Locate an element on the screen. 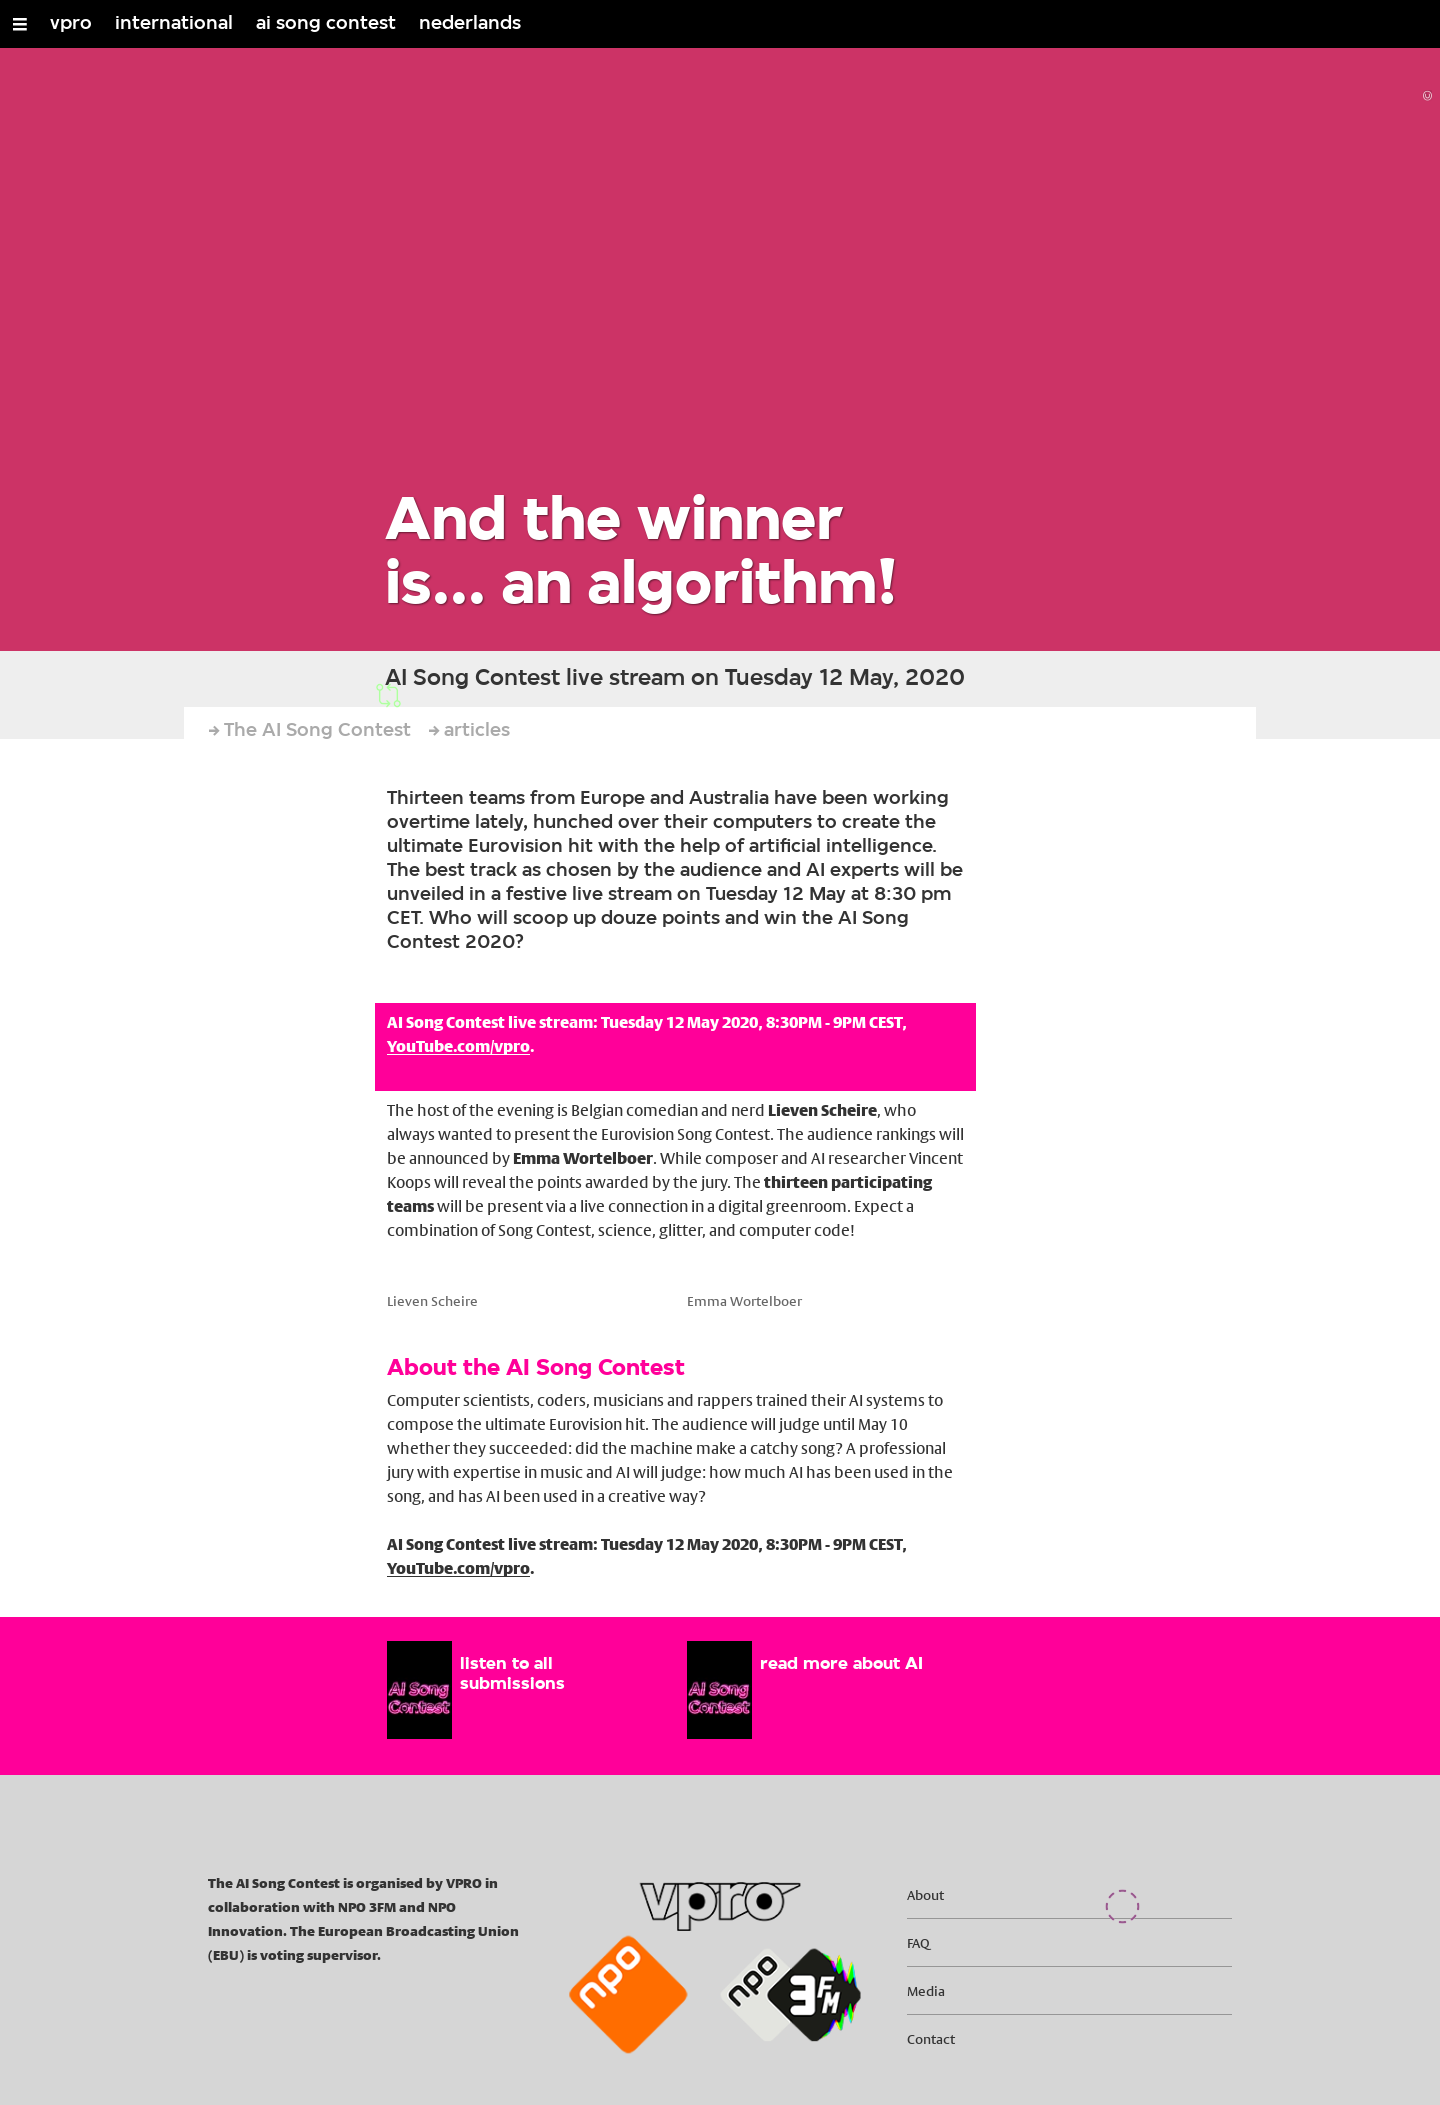 Image resolution: width=1440 pixels, height=2105 pixels. compare branches or commits in a repository is located at coordinates (388, 695).